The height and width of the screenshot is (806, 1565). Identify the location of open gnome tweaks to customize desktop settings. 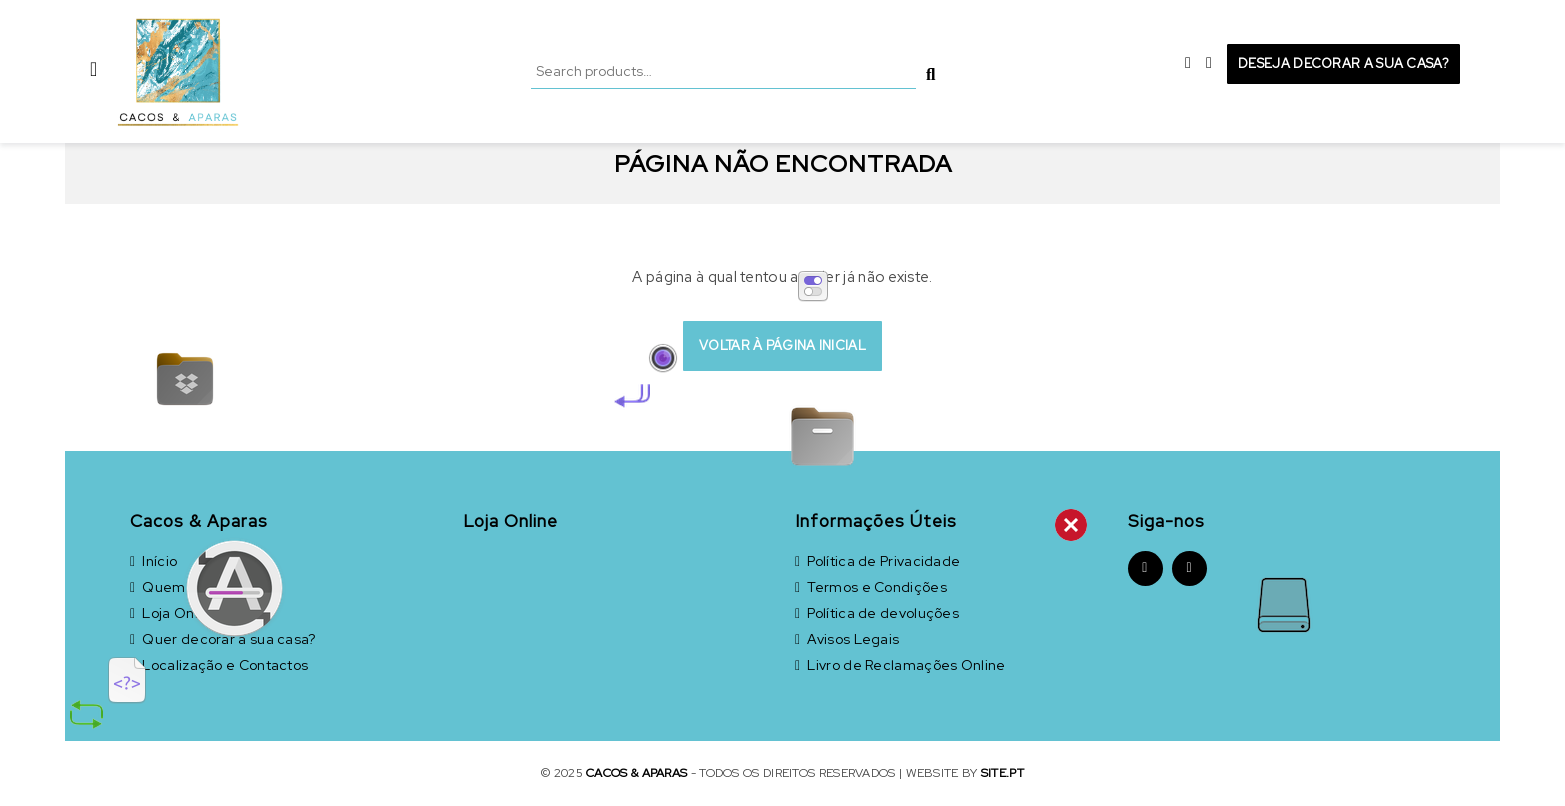
(813, 286).